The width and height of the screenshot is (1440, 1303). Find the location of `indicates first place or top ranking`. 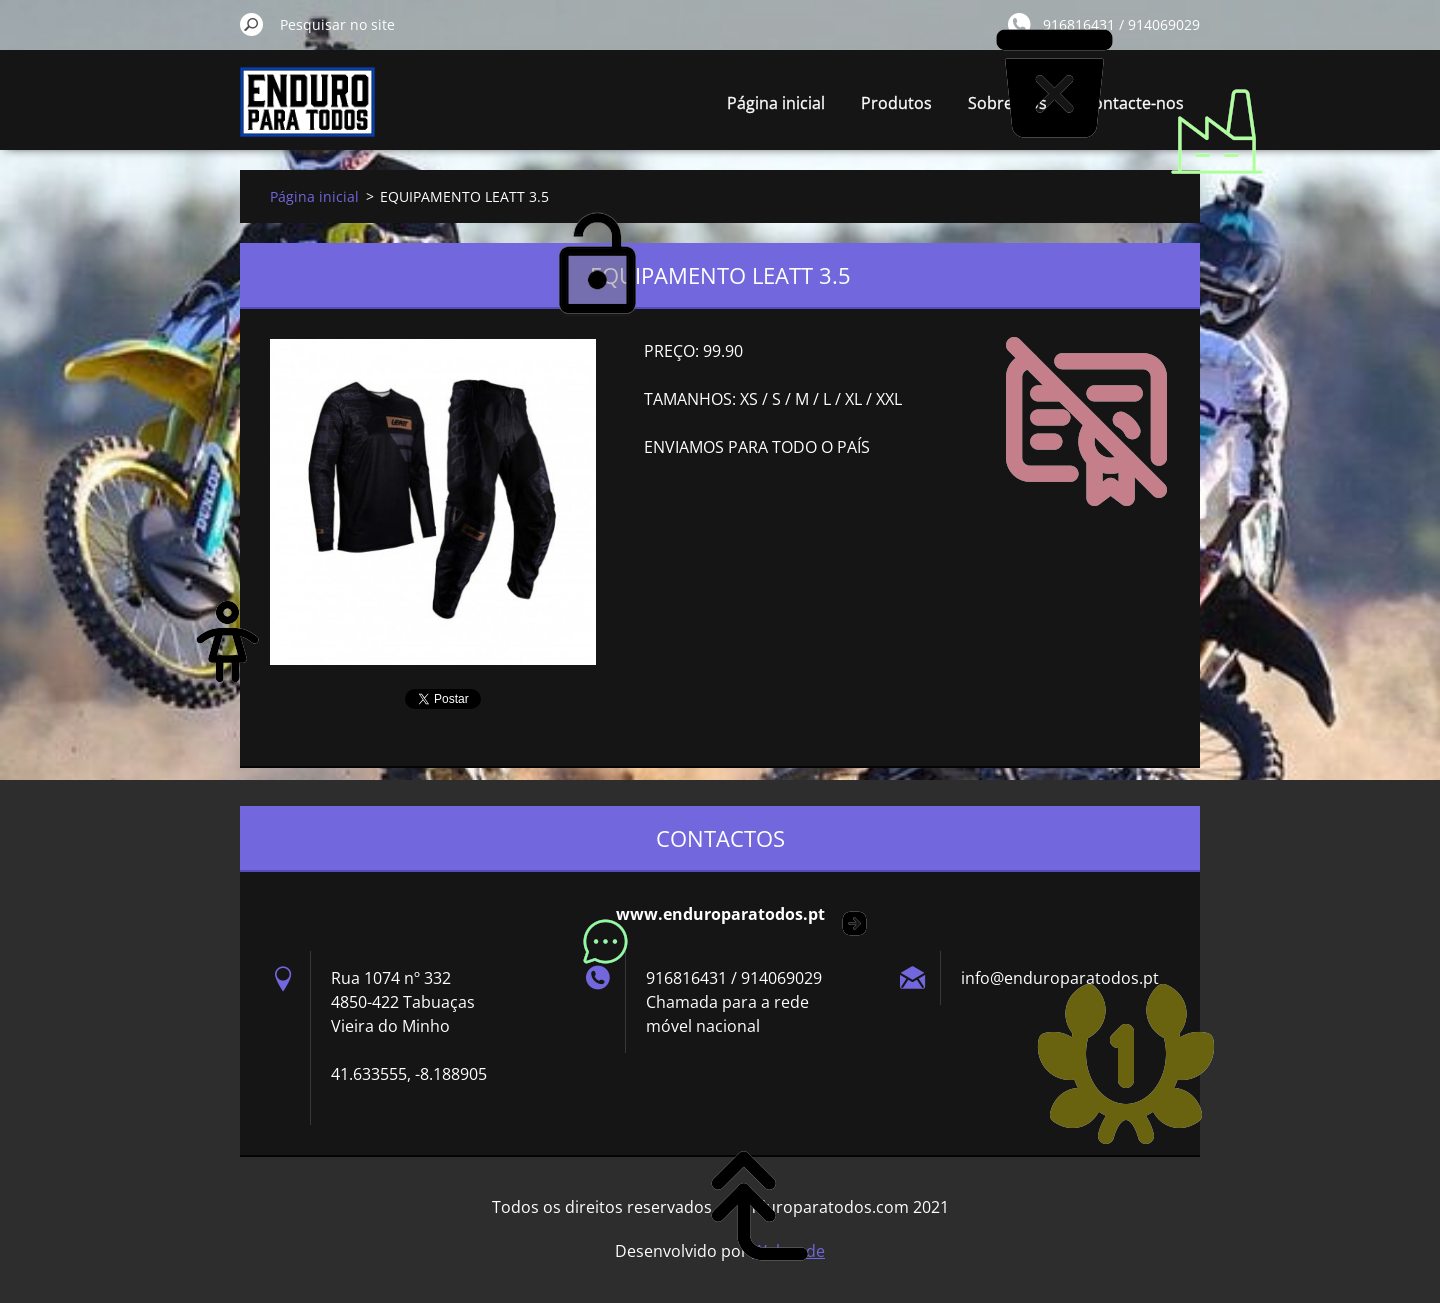

indicates first place or top ranking is located at coordinates (1126, 1064).